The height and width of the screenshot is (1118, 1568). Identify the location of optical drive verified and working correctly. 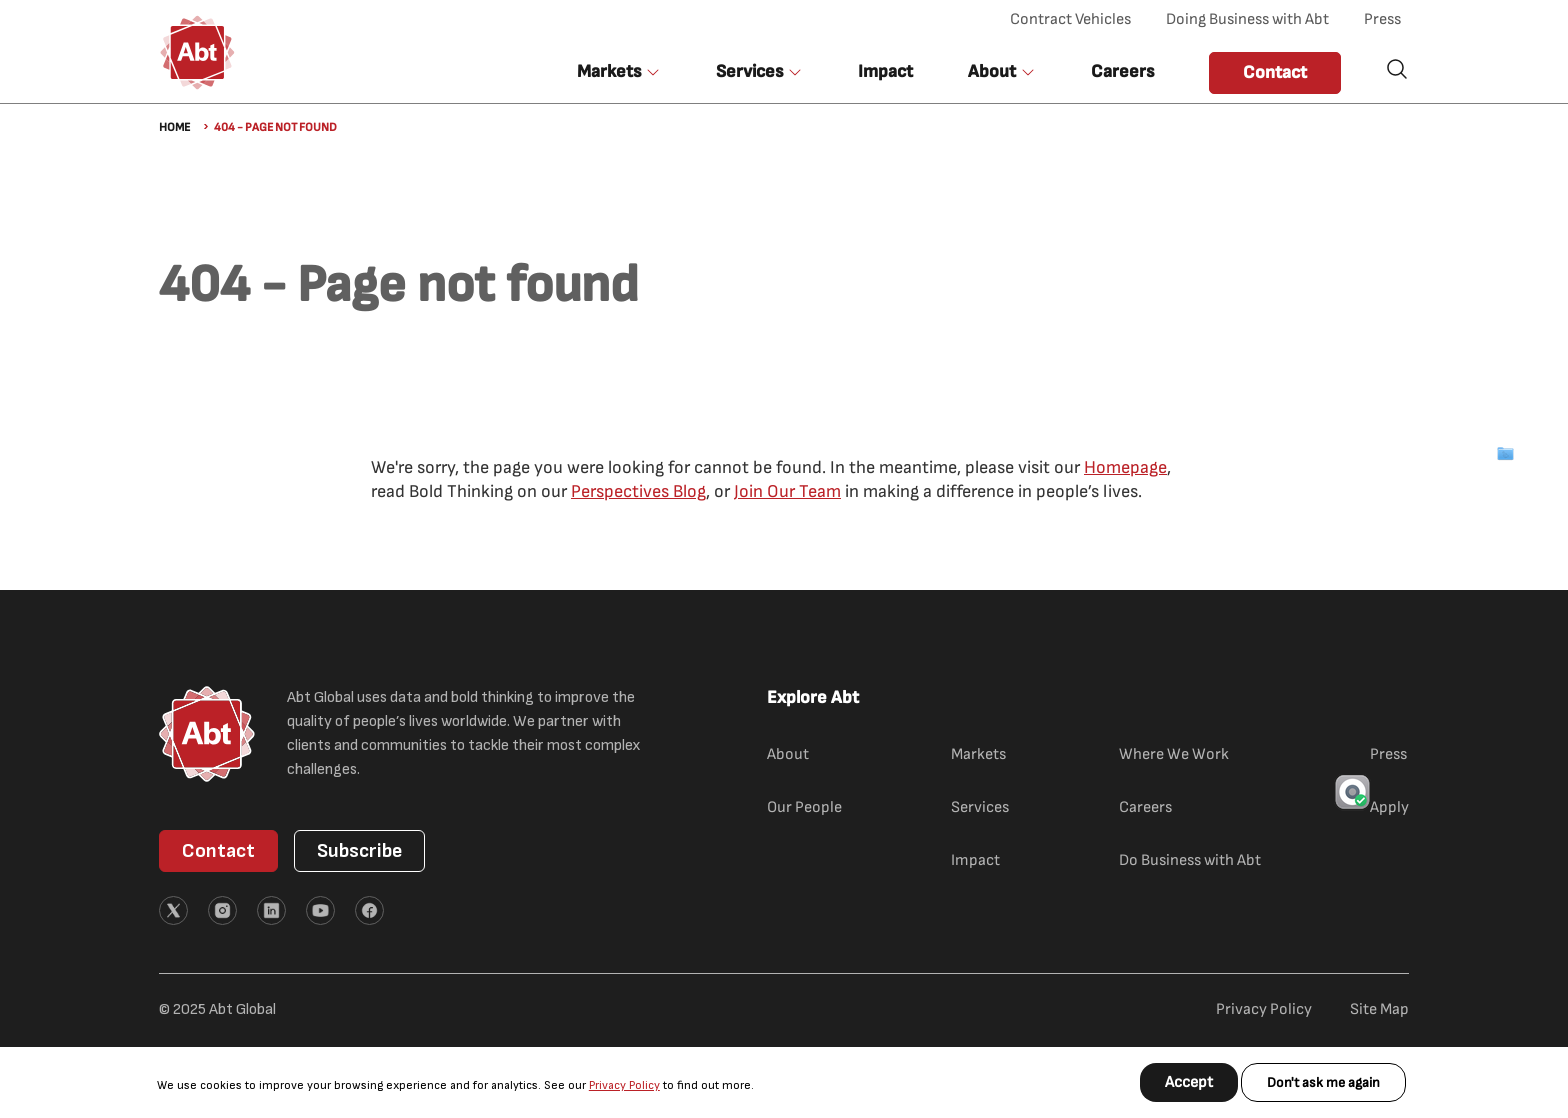
(1352, 792).